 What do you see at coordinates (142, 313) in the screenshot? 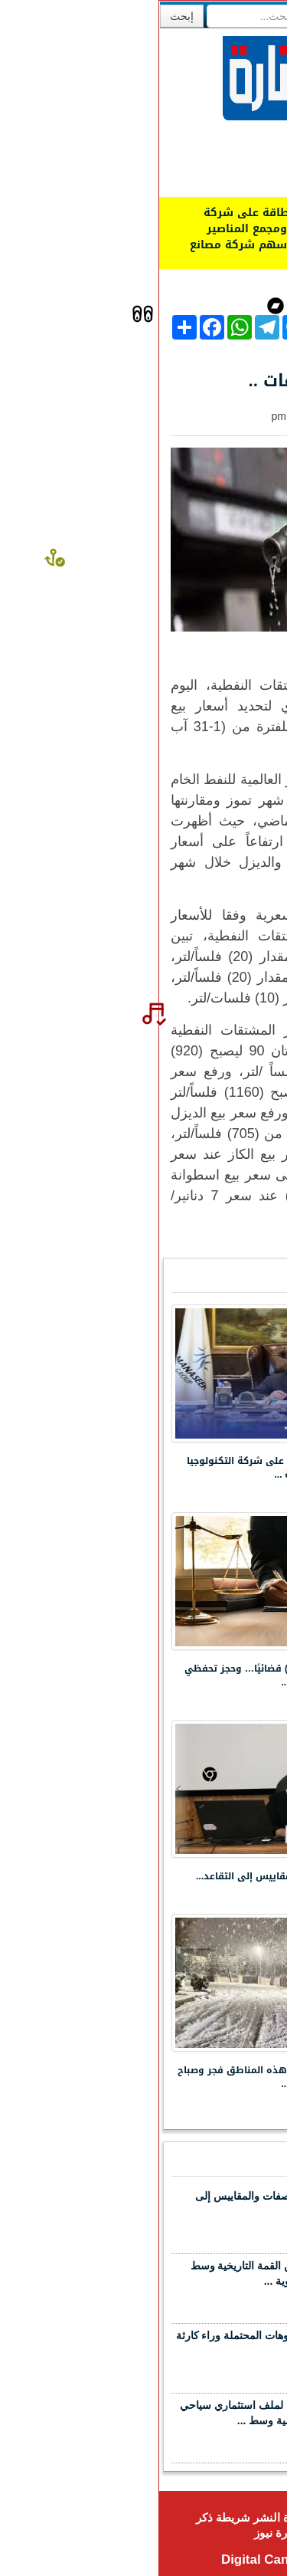
I see `browse beach or summer footwear` at bounding box center [142, 313].